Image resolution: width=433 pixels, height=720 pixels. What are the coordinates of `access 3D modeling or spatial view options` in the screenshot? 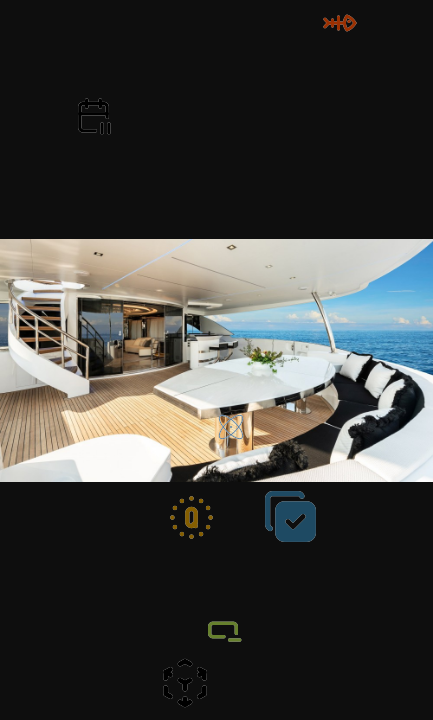 It's located at (185, 683).